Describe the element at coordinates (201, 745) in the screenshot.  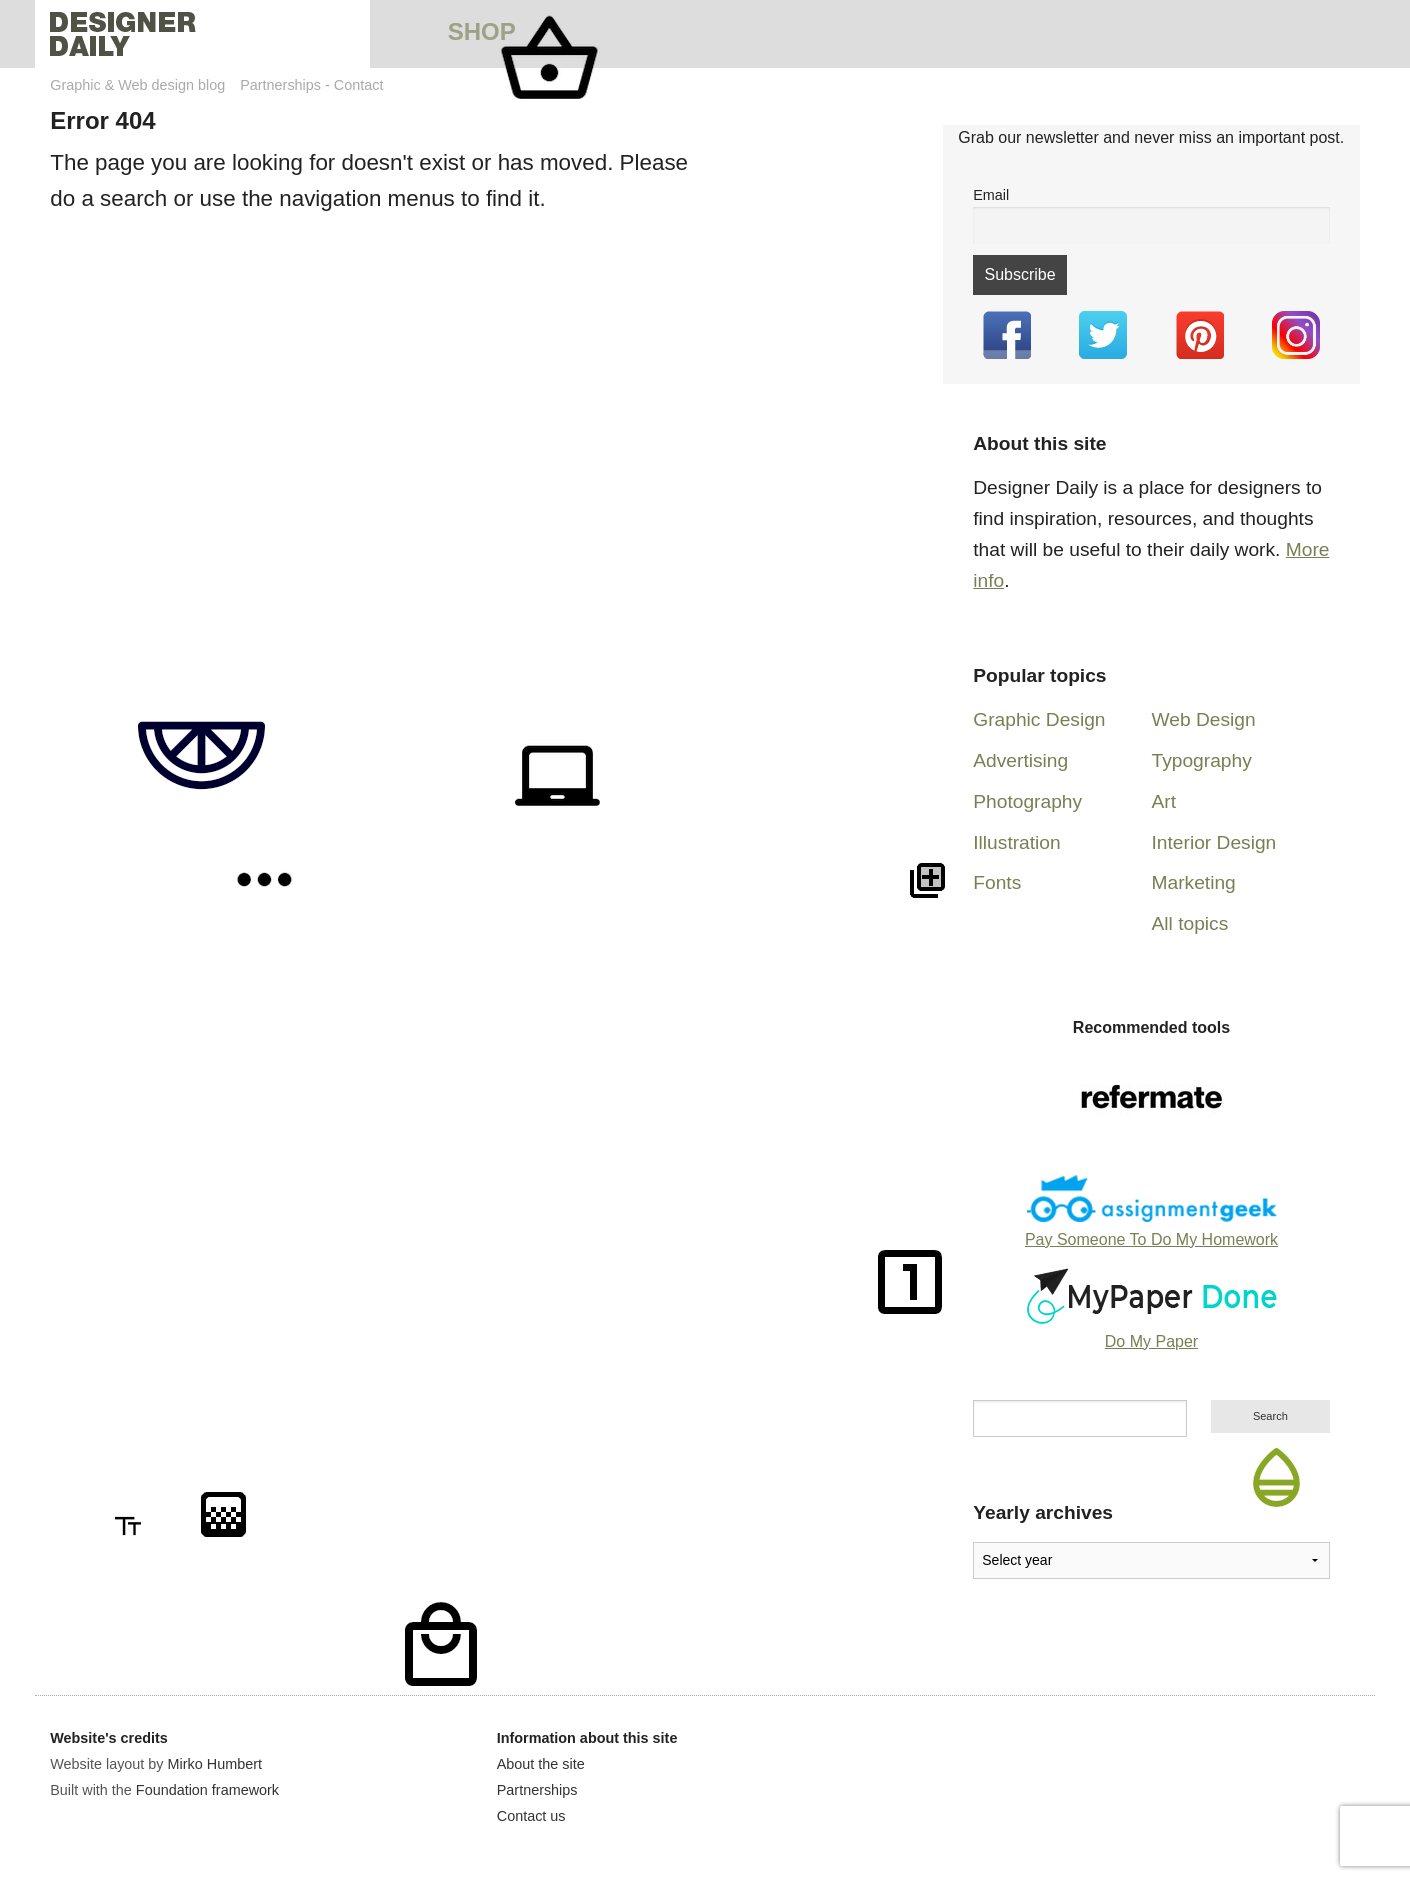
I see `indicates citrus or fruit-related content` at that location.